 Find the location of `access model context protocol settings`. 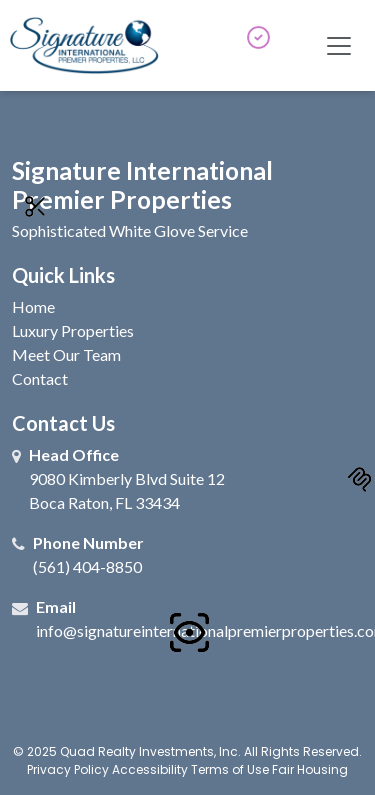

access model context protocol settings is located at coordinates (359, 479).